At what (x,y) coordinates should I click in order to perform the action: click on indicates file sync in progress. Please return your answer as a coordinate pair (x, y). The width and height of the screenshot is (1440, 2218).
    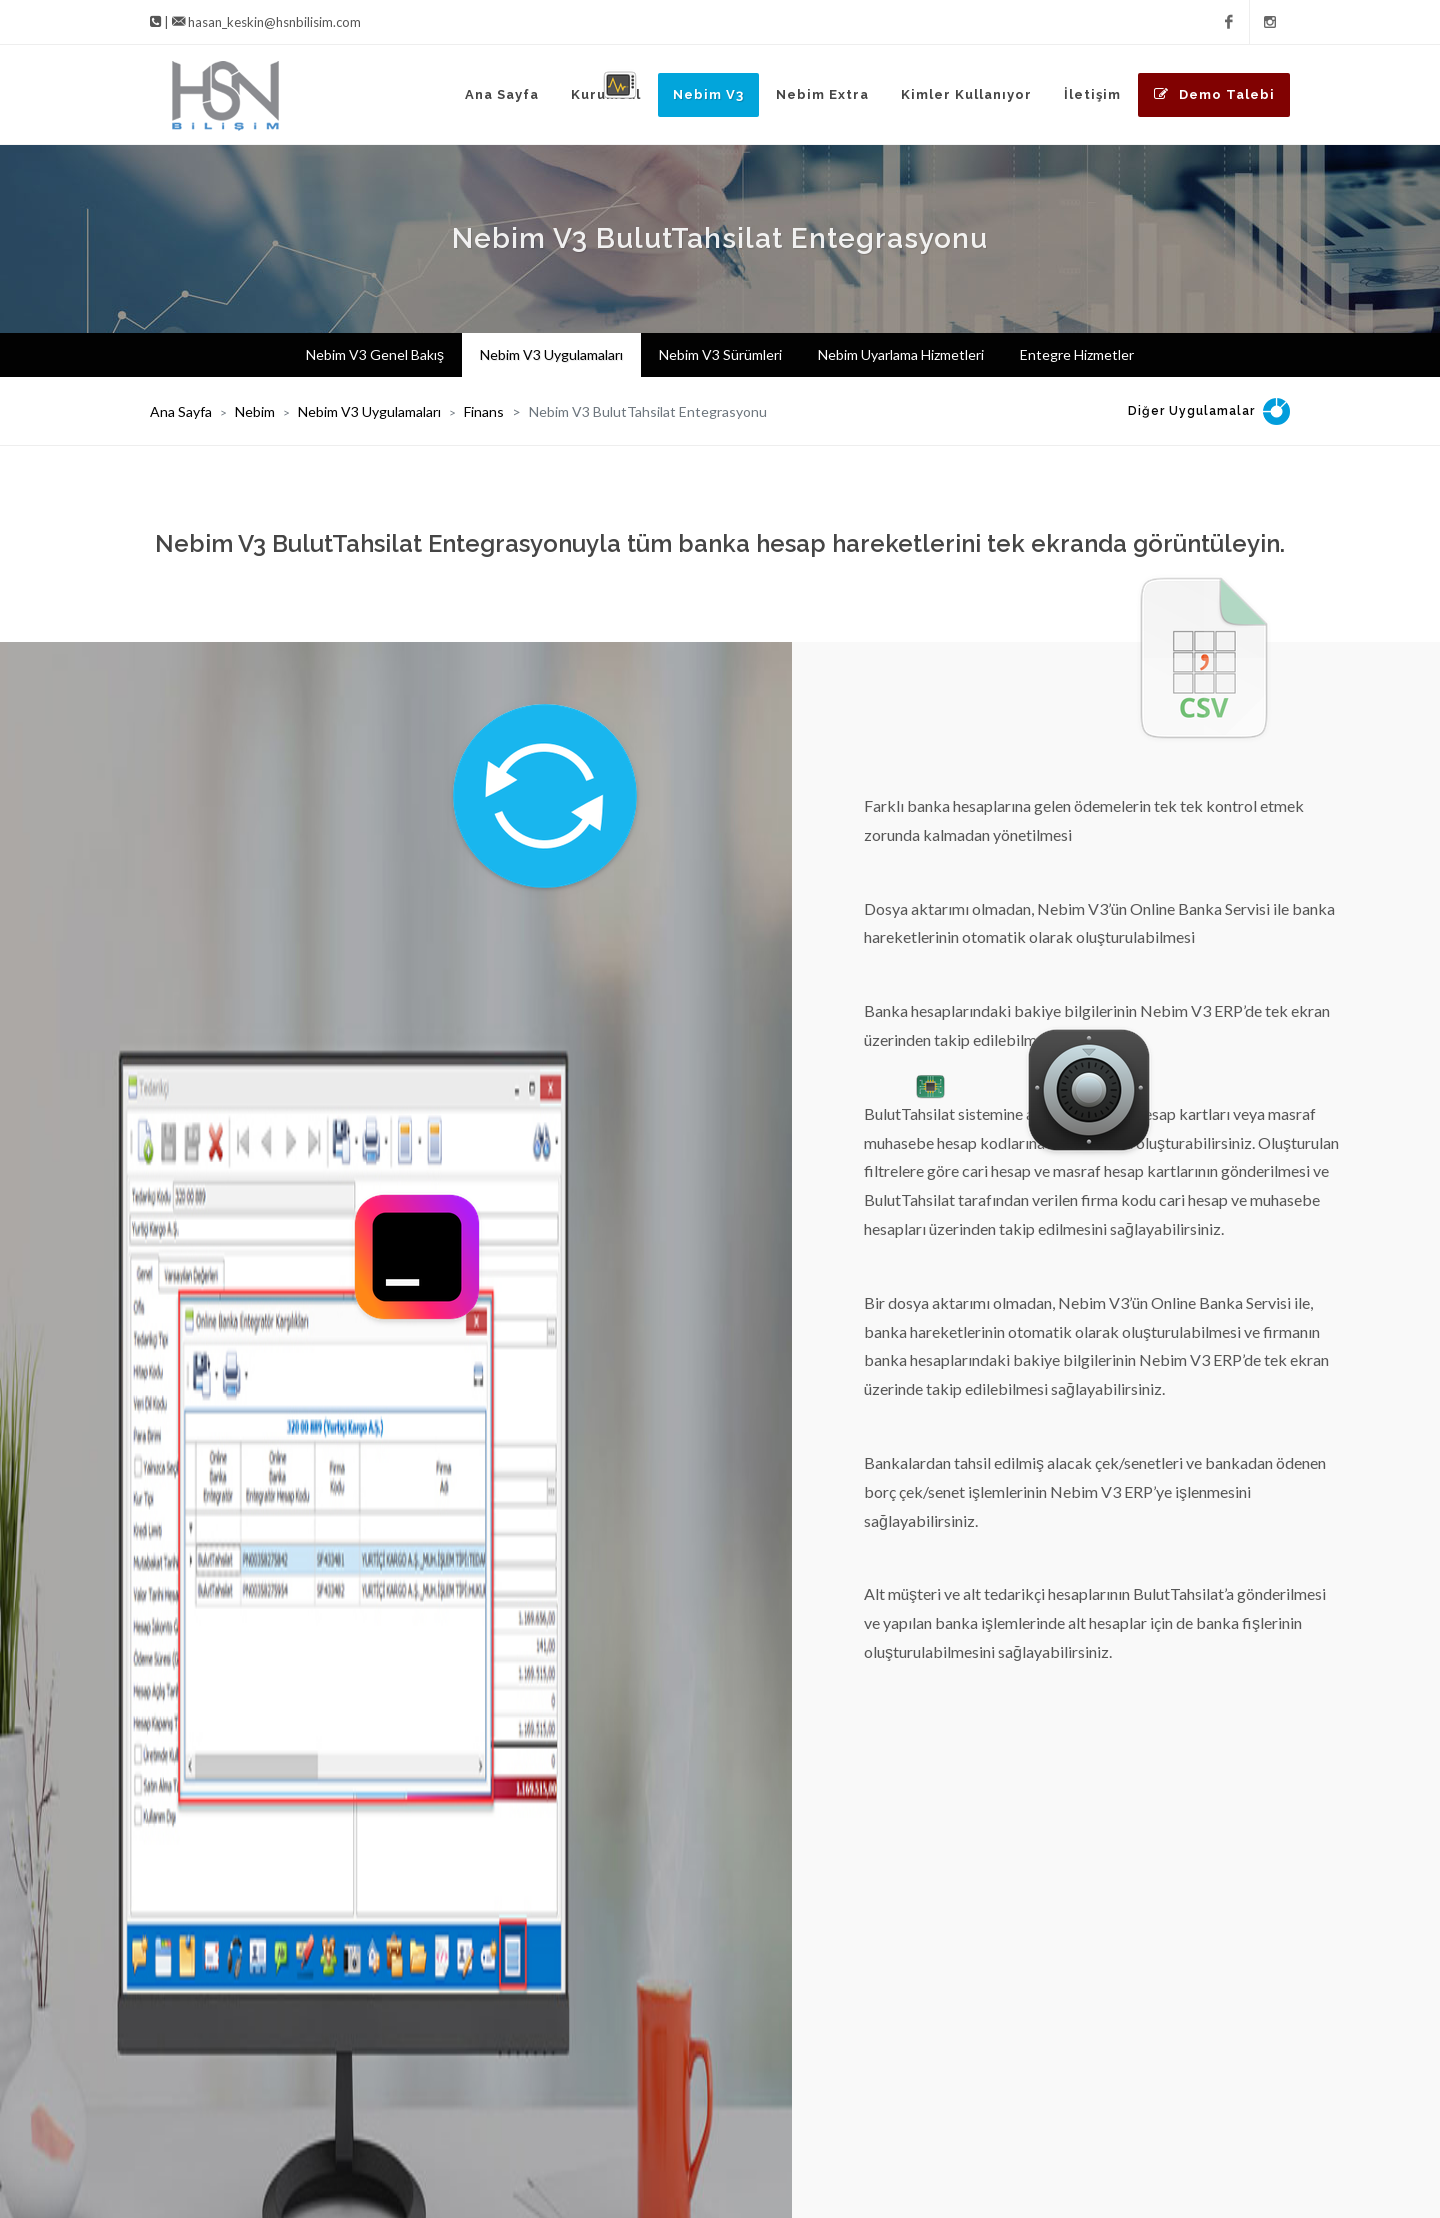
    Looking at the image, I should click on (545, 796).